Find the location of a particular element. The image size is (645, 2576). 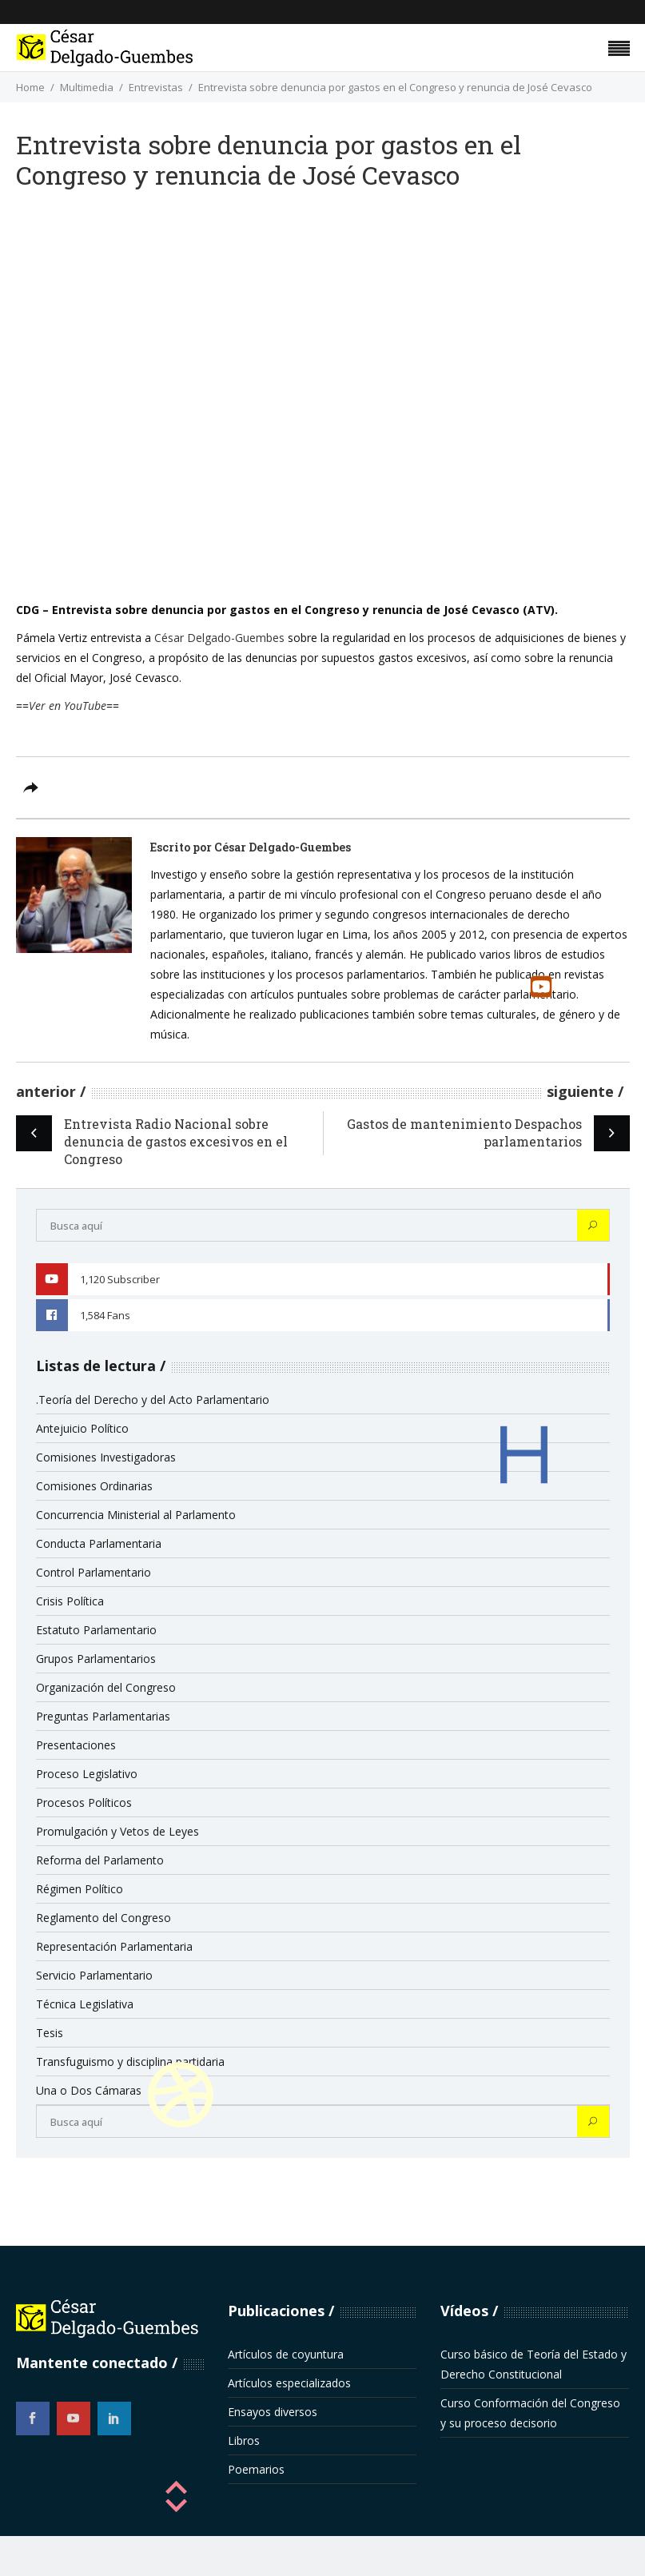

expand or collapse content vertically is located at coordinates (176, 2496).